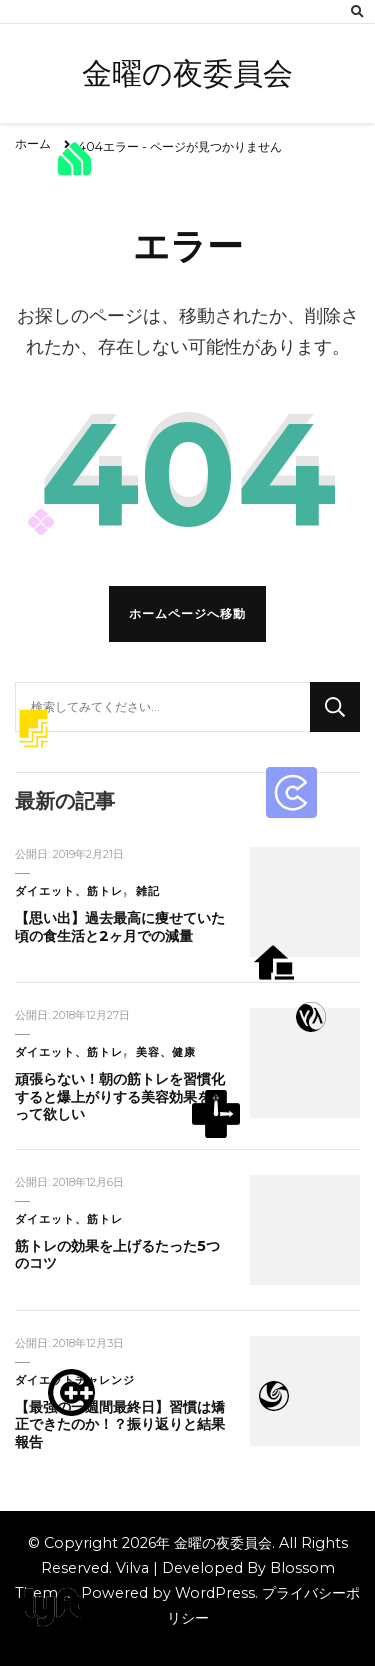 The height and width of the screenshot is (1666, 375). Describe the element at coordinates (74, 158) in the screenshot. I see `open the kasa smart home app` at that location.